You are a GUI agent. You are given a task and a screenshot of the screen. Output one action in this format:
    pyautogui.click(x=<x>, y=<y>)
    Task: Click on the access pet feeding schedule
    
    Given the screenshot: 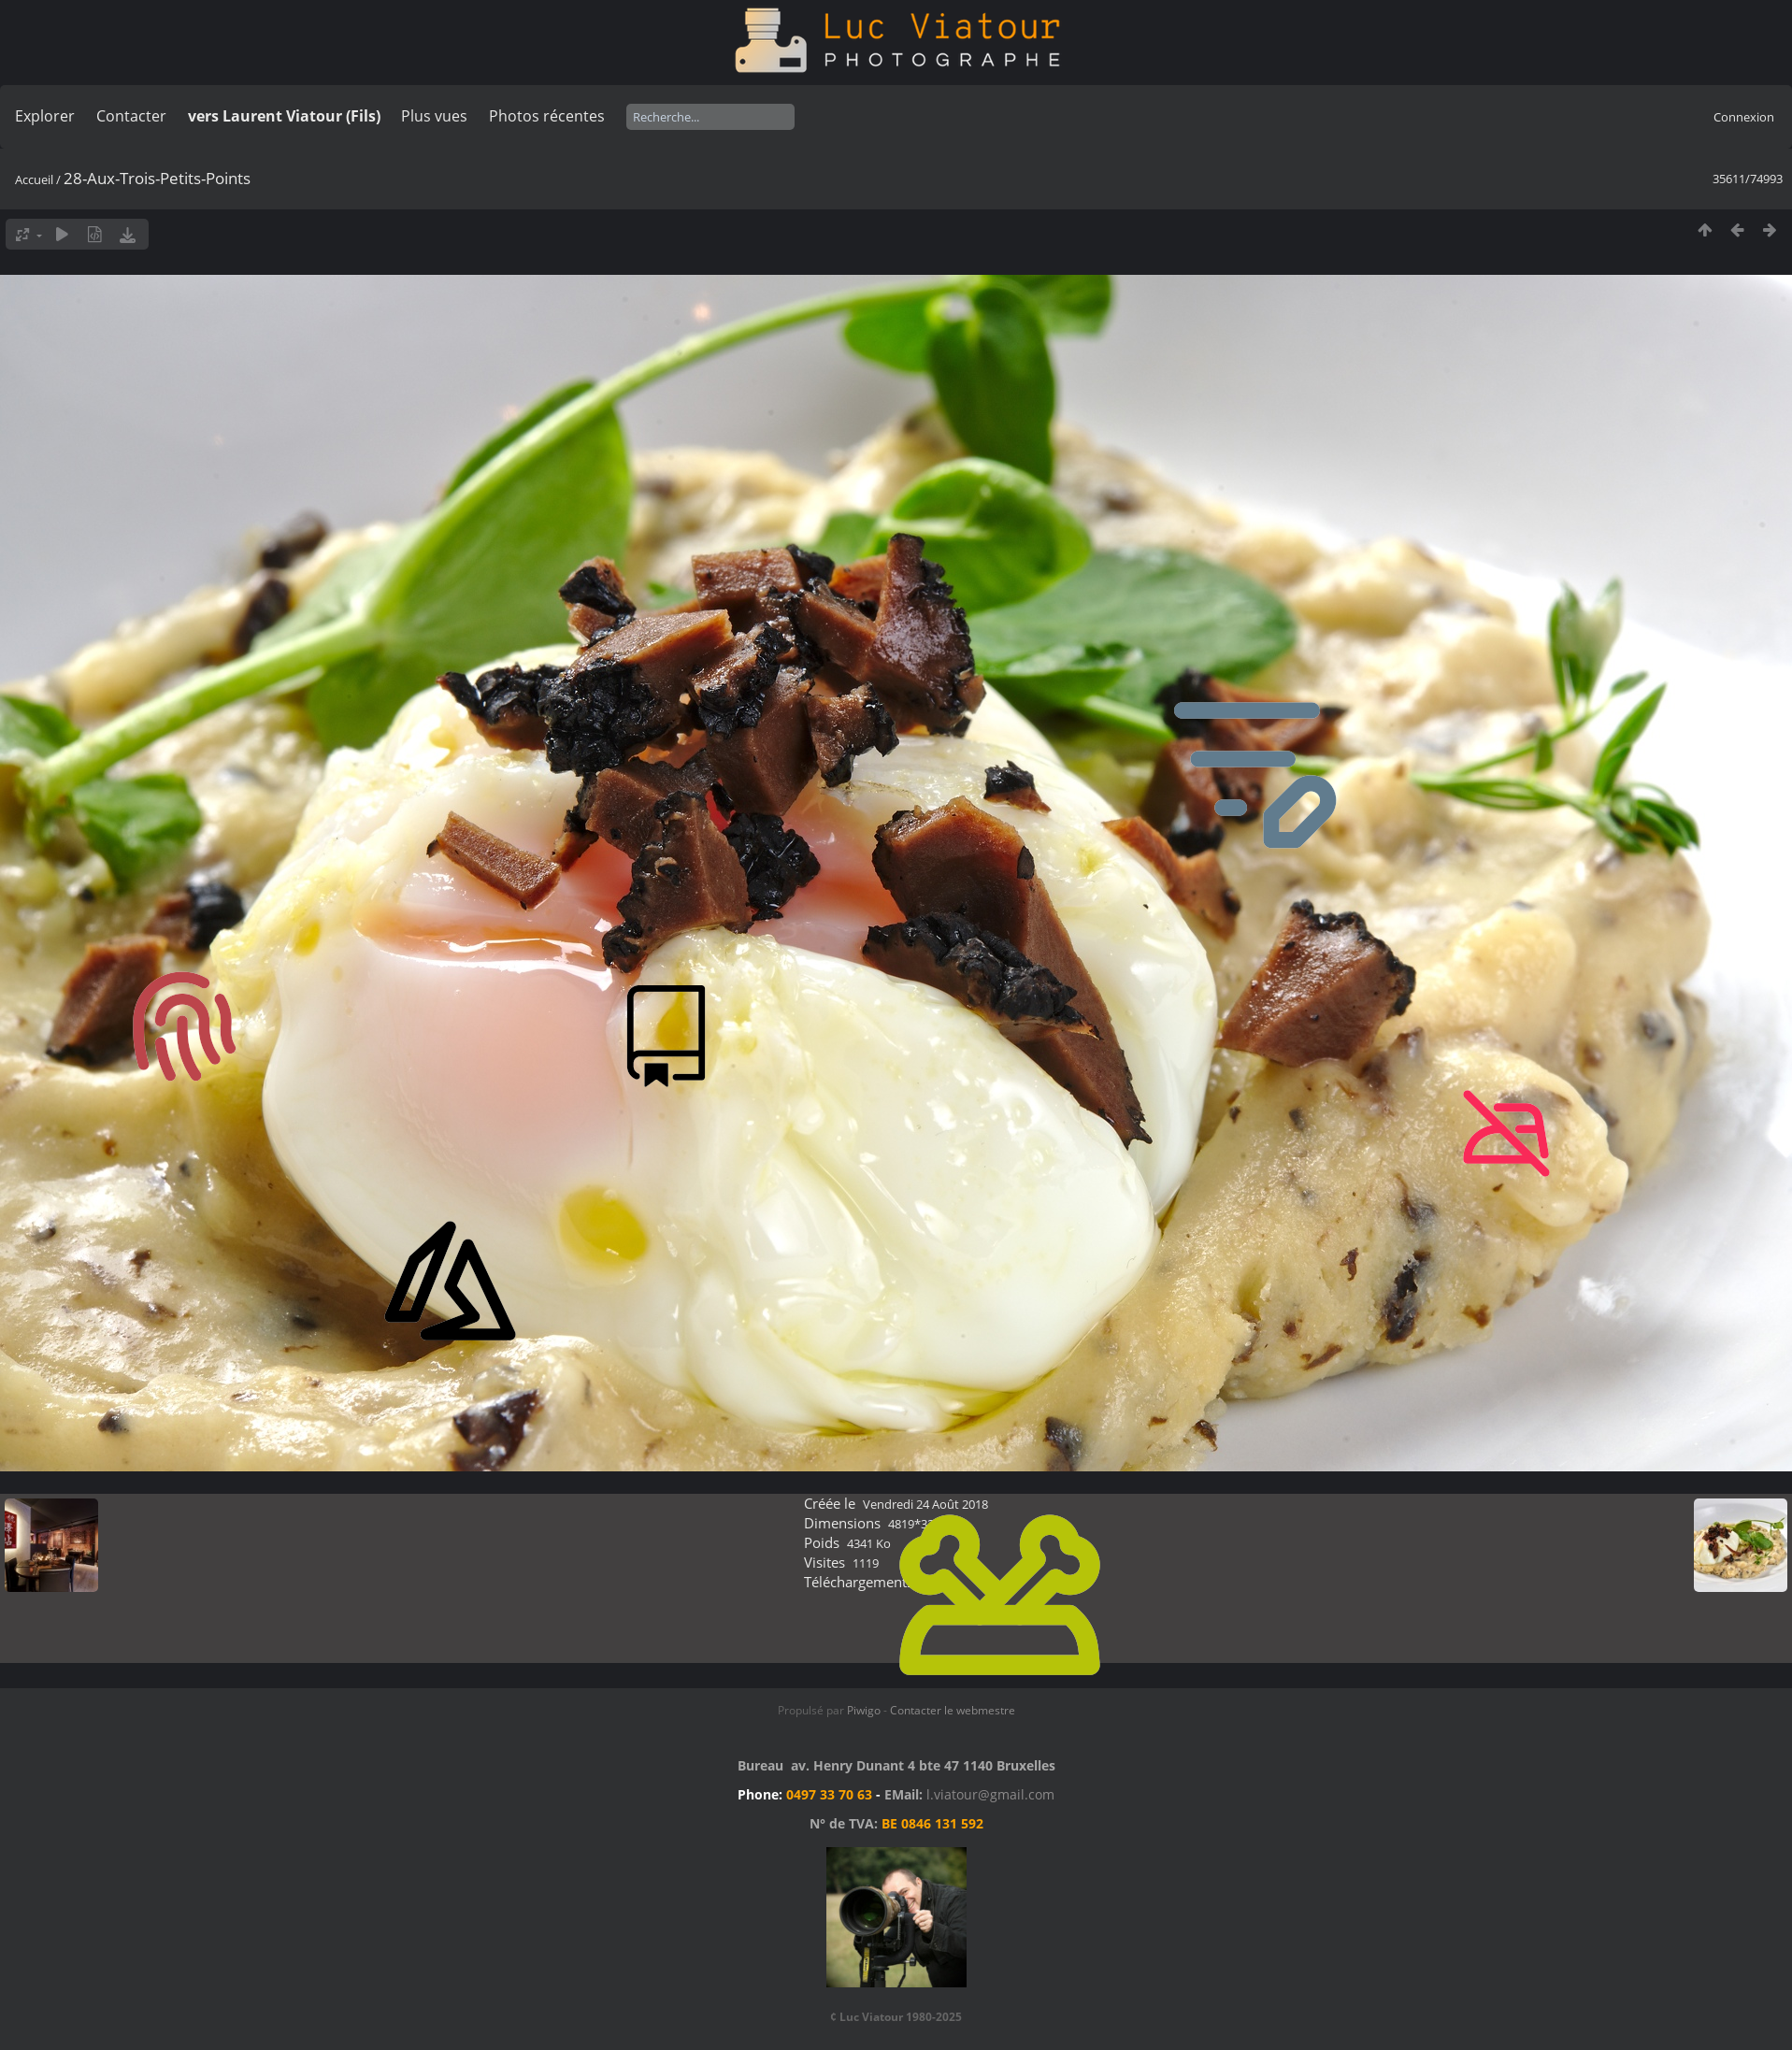 What is the action you would take?
    pyautogui.click(x=999, y=1584)
    